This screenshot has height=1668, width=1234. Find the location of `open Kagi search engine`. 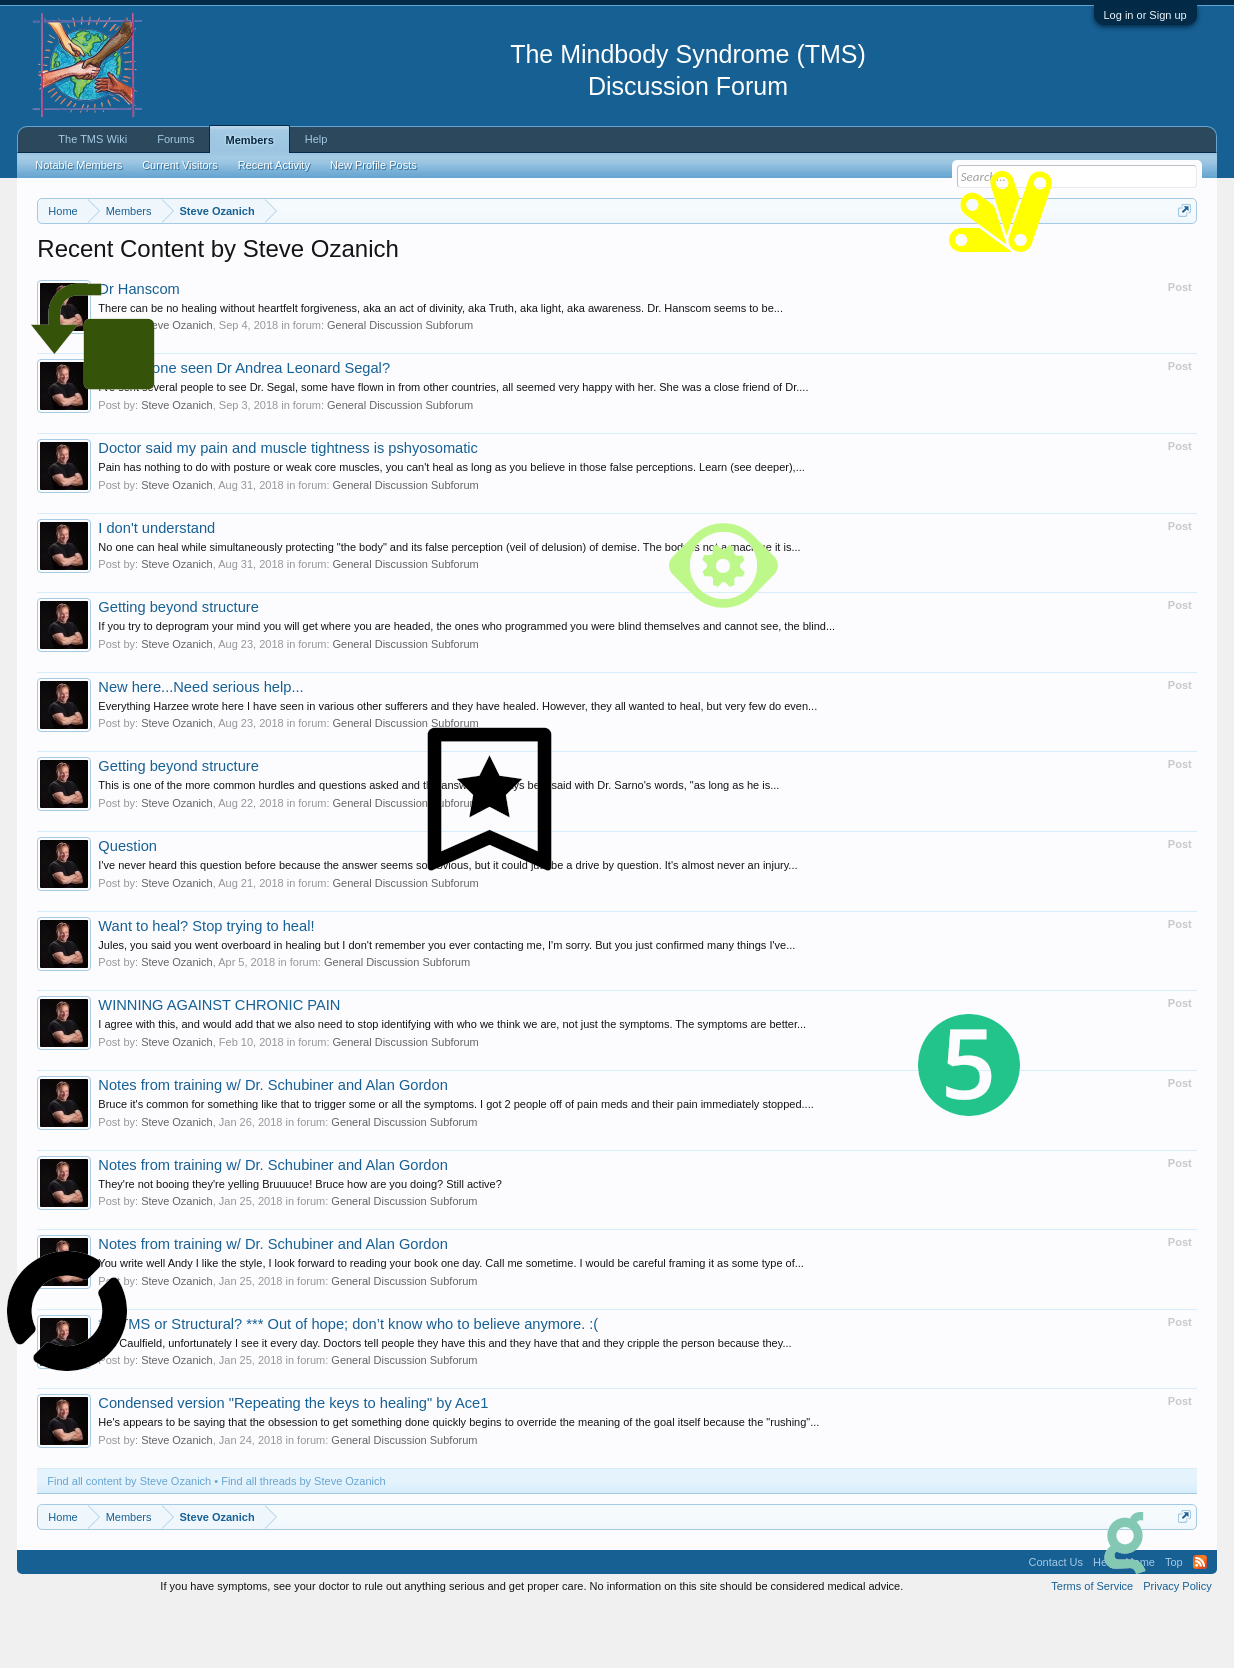

open Kagi search engine is located at coordinates (1125, 1543).